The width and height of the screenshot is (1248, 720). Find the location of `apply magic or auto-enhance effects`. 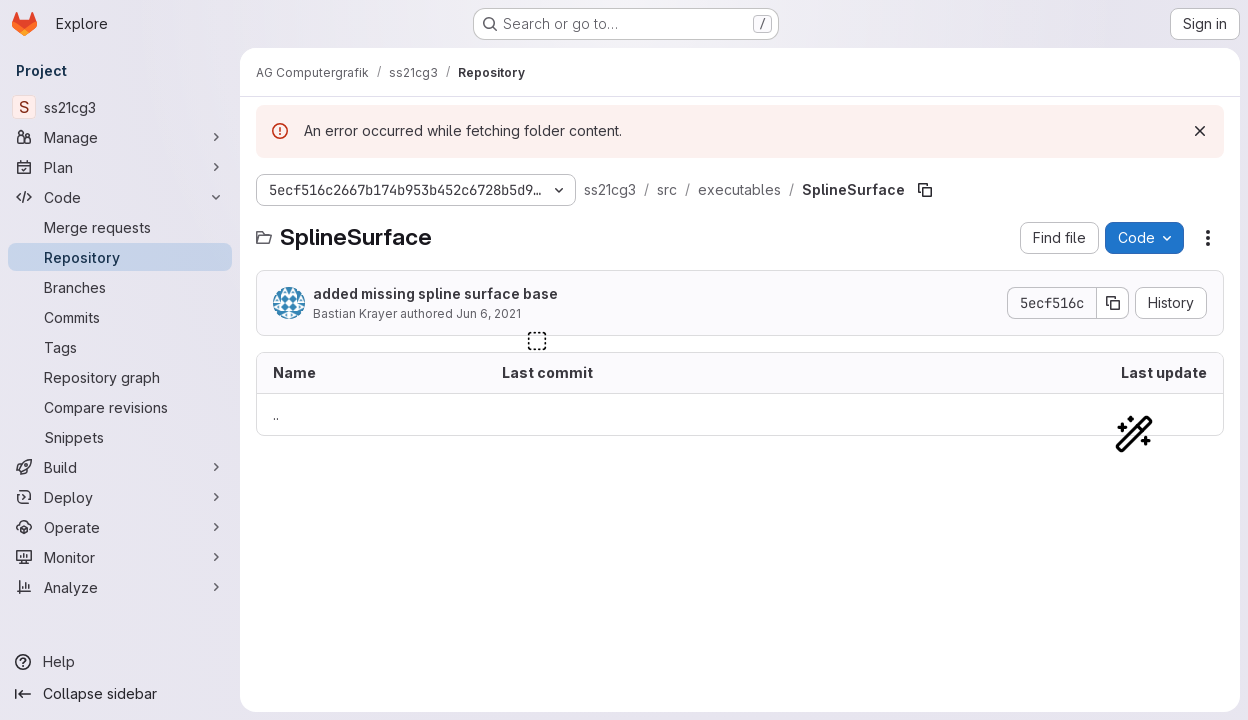

apply magic or auto-enhance effects is located at coordinates (1134, 434).